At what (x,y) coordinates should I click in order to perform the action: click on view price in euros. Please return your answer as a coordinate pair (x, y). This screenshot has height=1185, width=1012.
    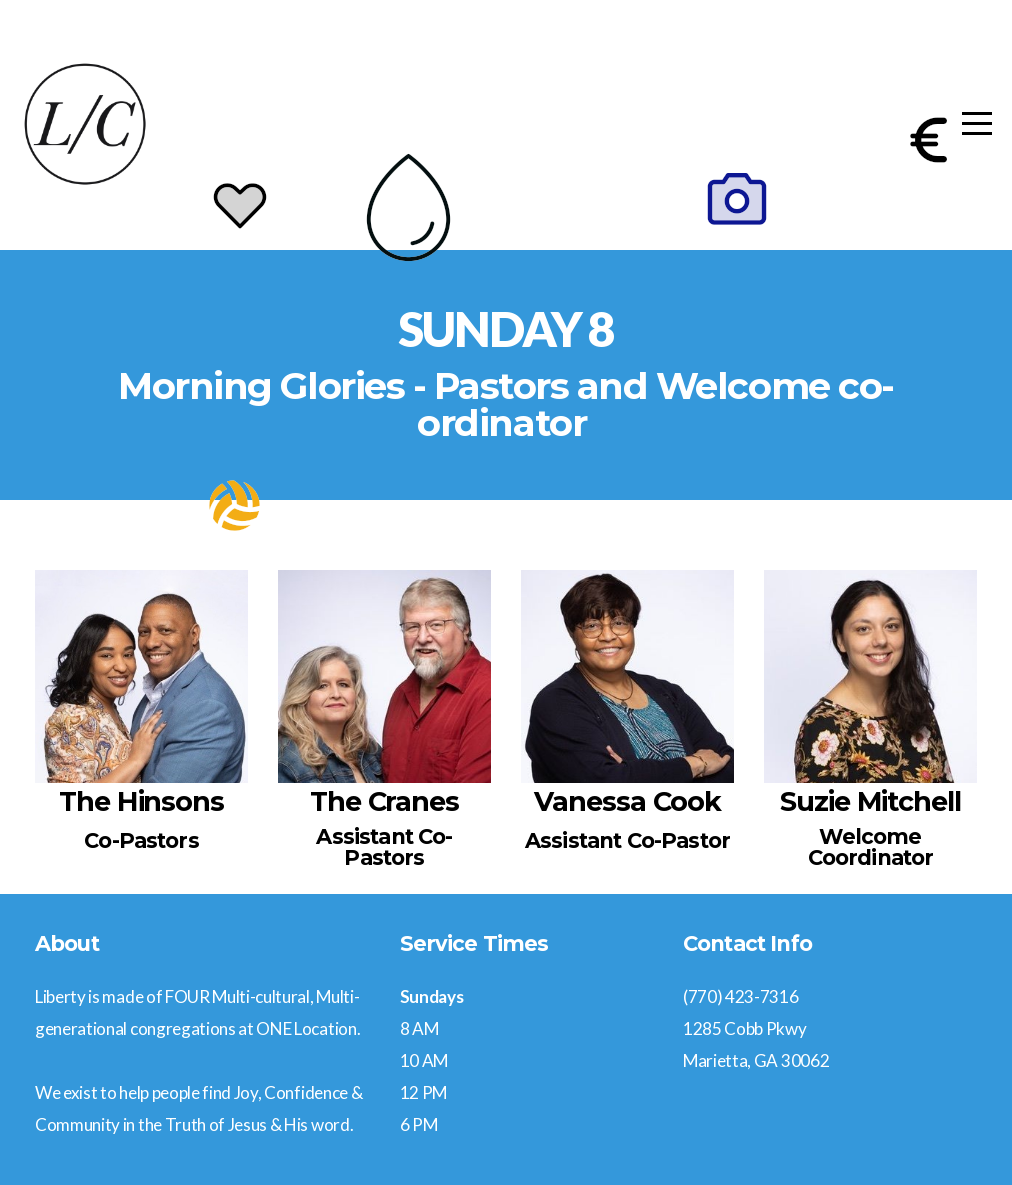
    Looking at the image, I should click on (931, 140).